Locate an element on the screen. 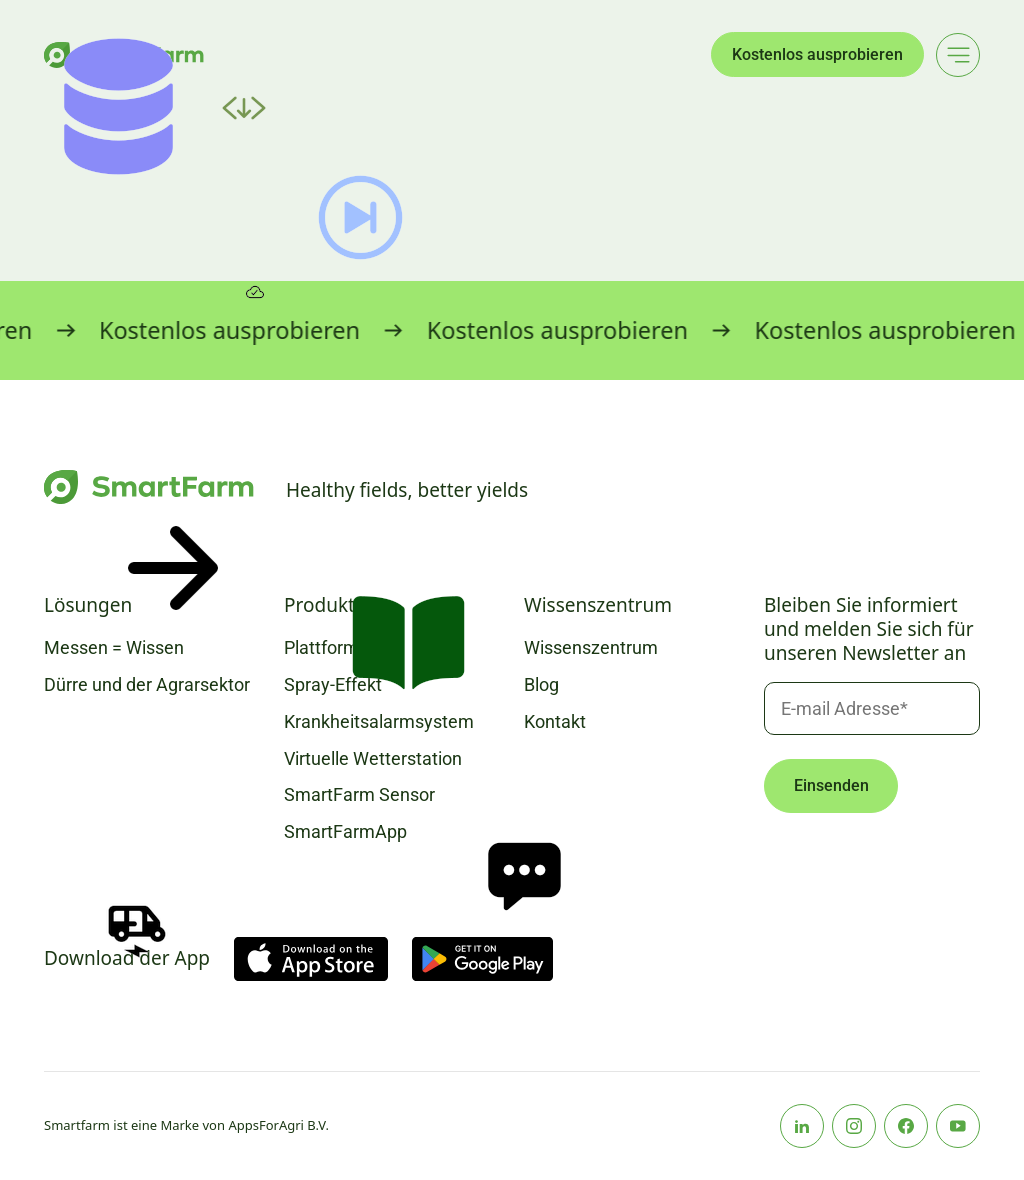 The image size is (1024, 1180). select electric rickshaw as transport option is located at coordinates (137, 929).